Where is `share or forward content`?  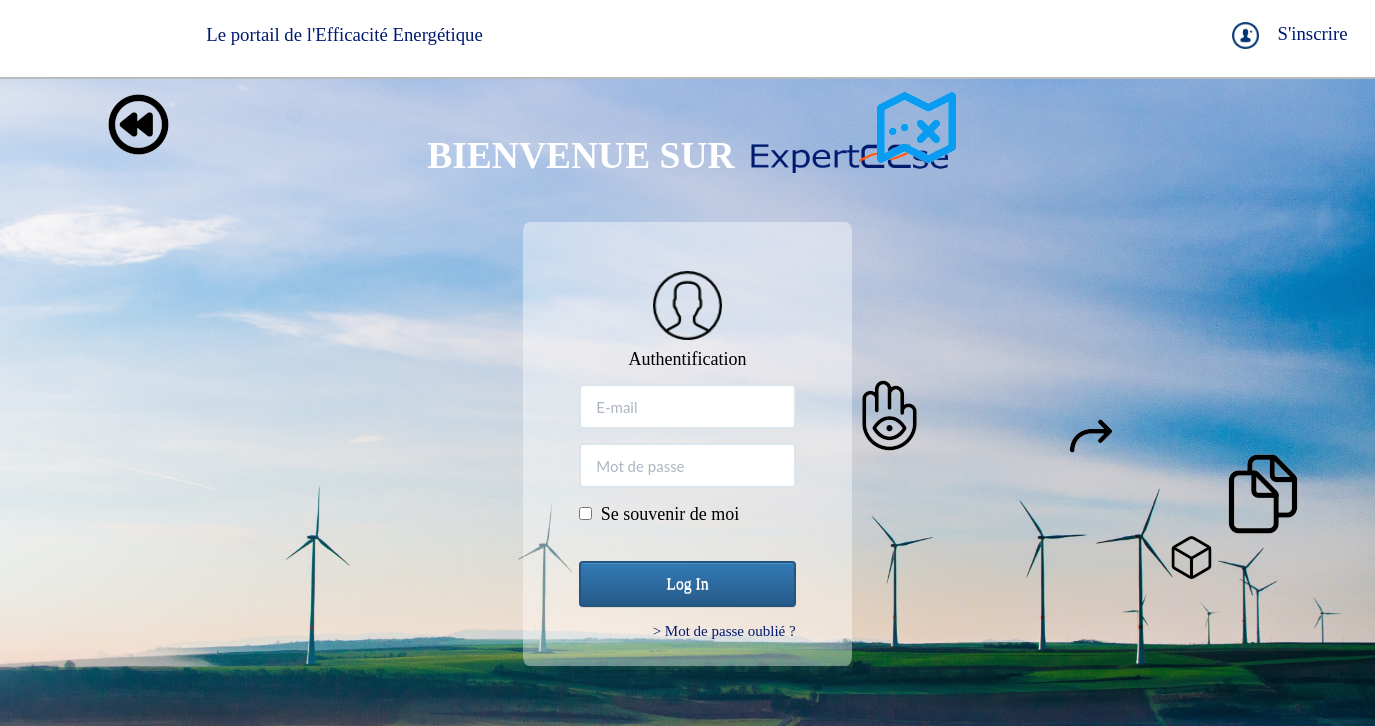
share or forward content is located at coordinates (1091, 436).